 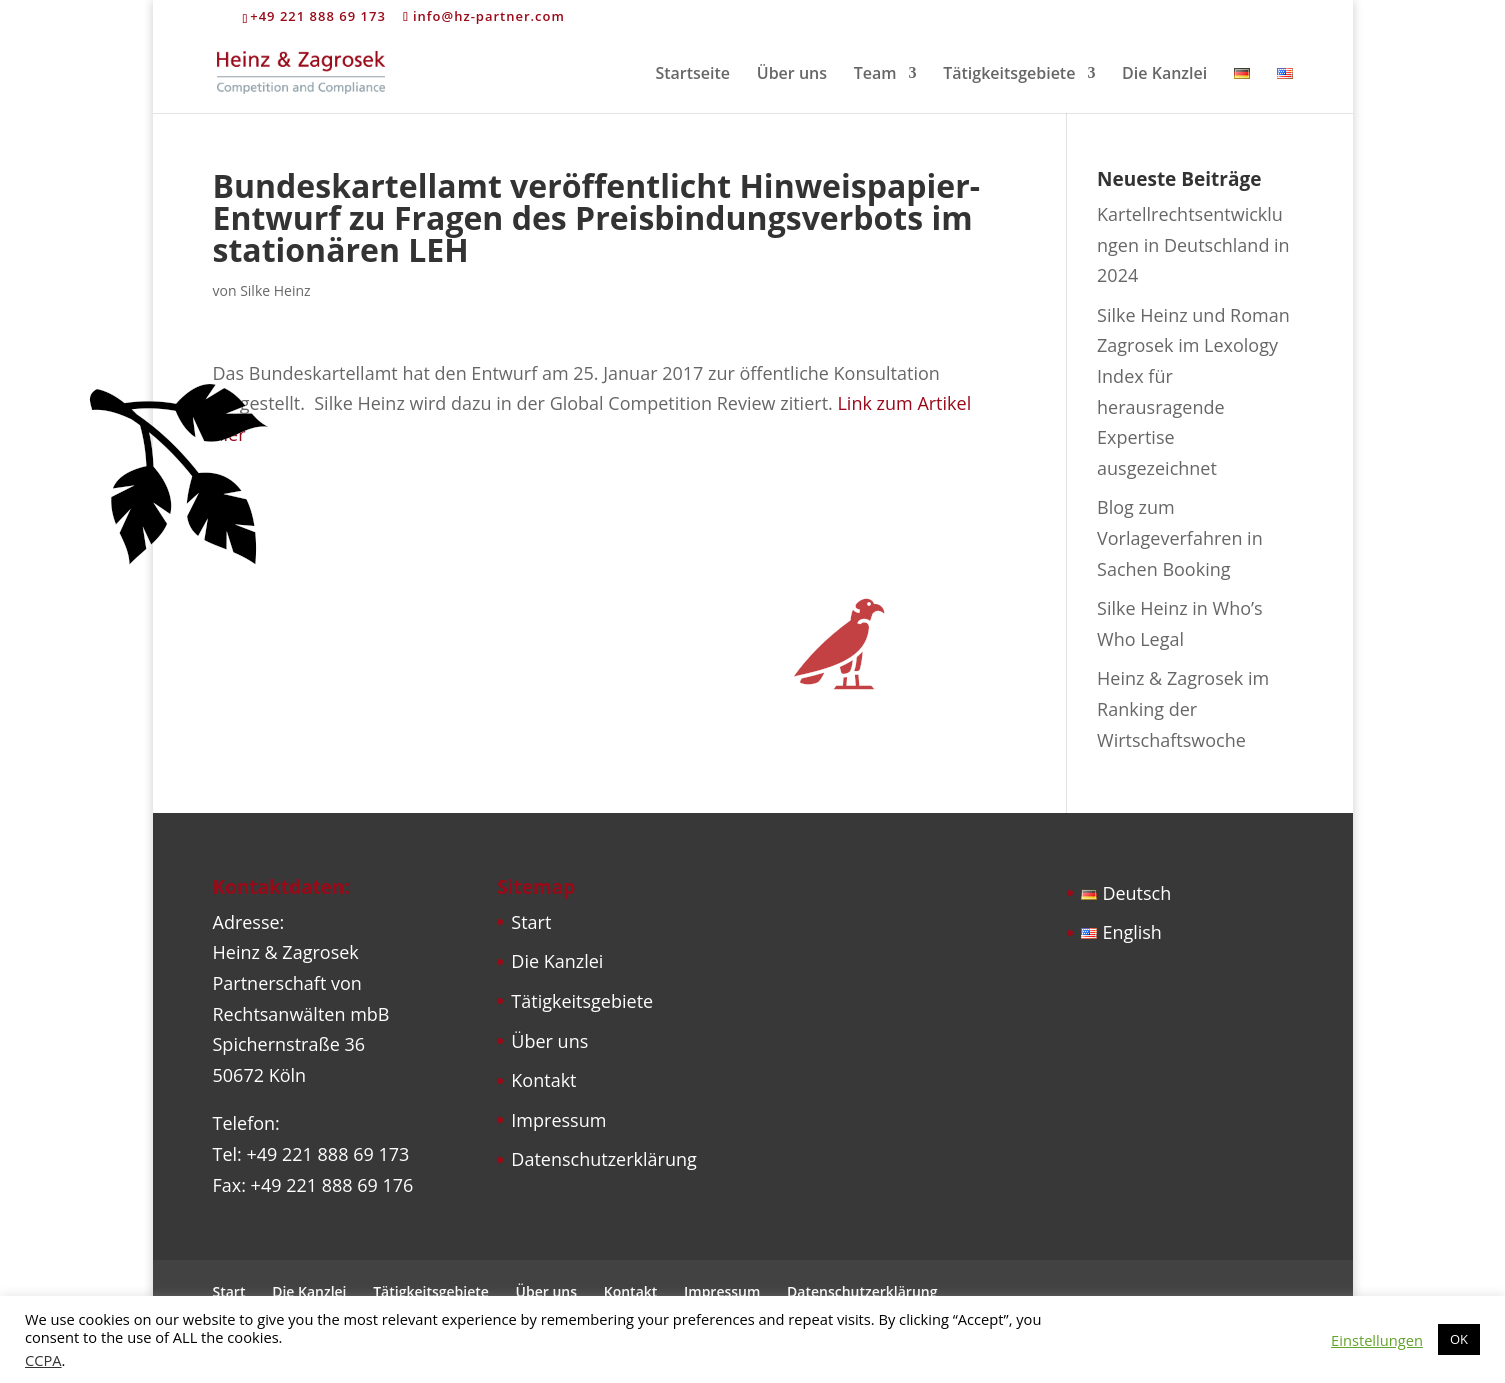 I want to click on represents nature or plant-related content, so click(x=179, y=474).